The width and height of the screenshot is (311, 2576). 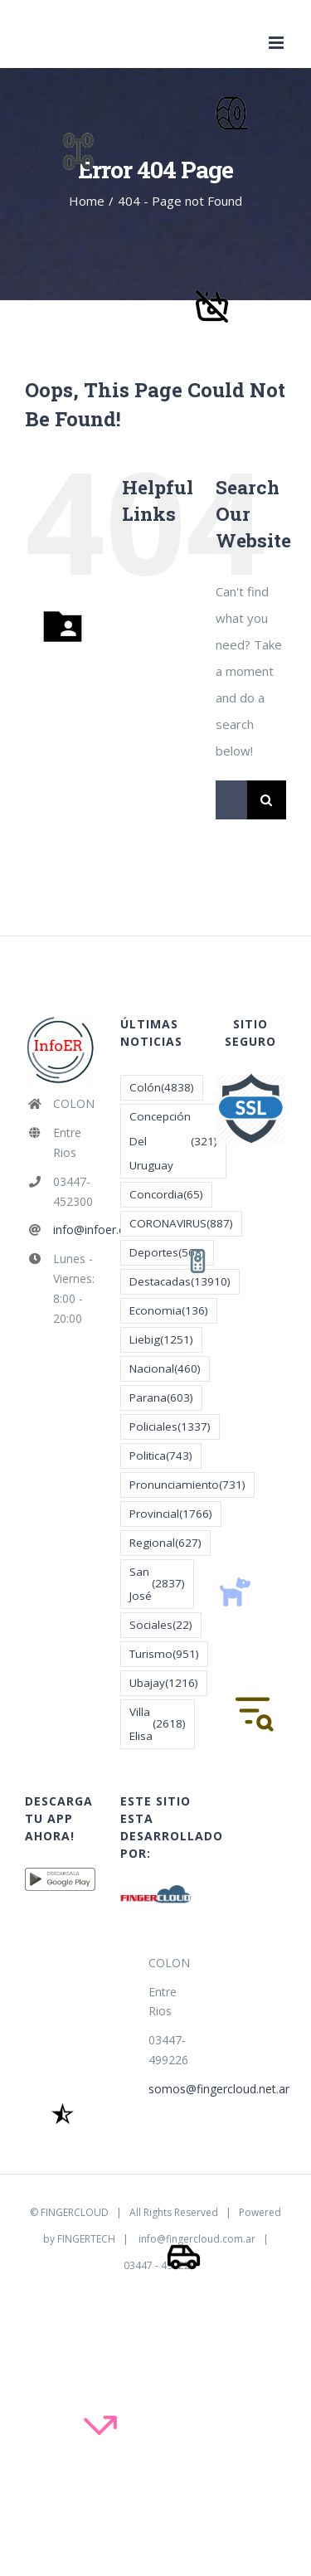 I want to click on access remote control settings, so click(x=197, y=1261).